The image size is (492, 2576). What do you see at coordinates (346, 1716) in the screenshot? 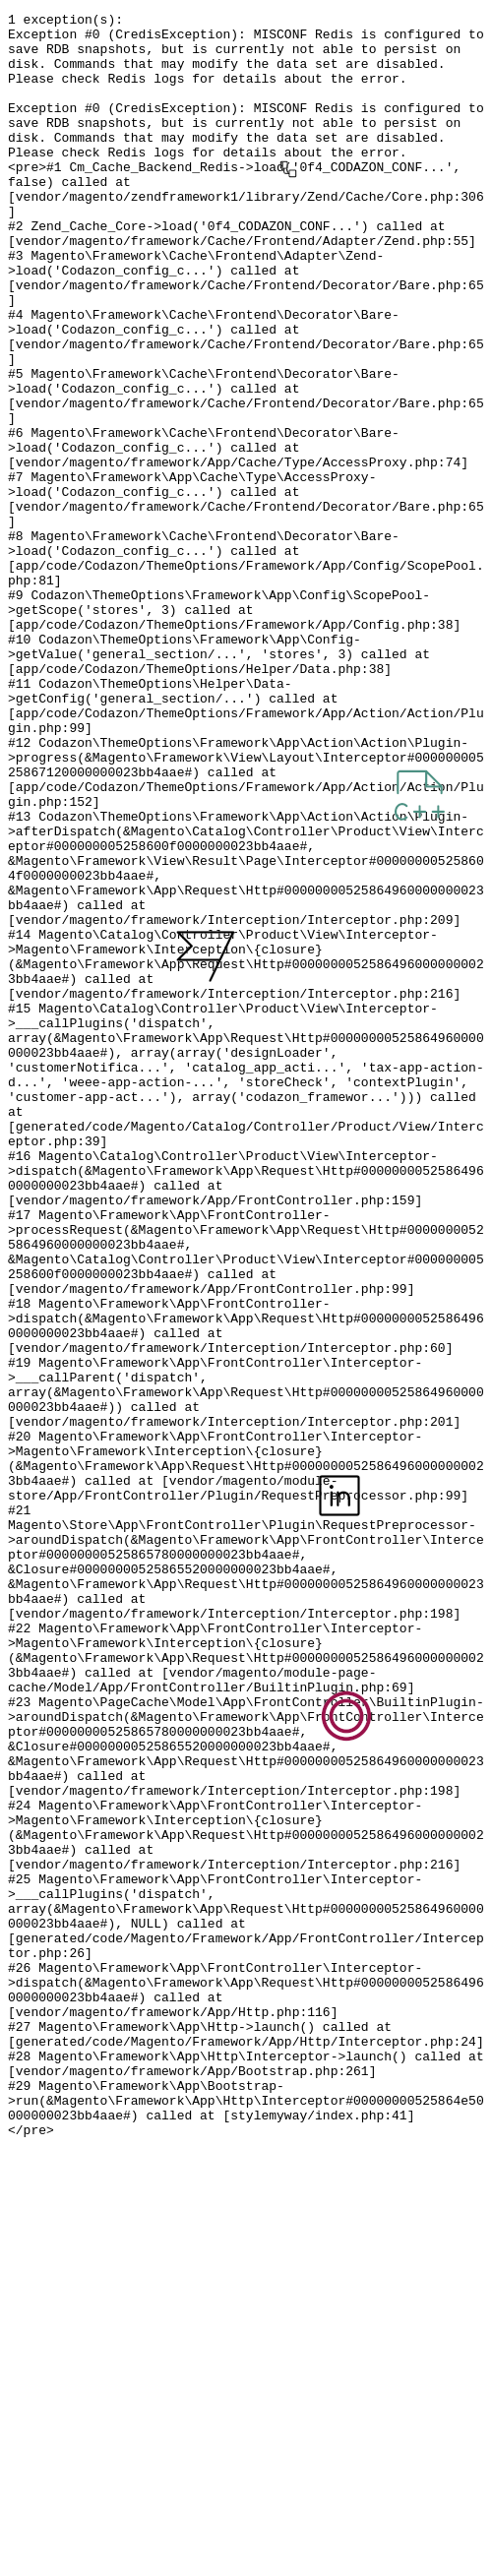
I see `start recording audio or video` at bounding box center [346, 1716].